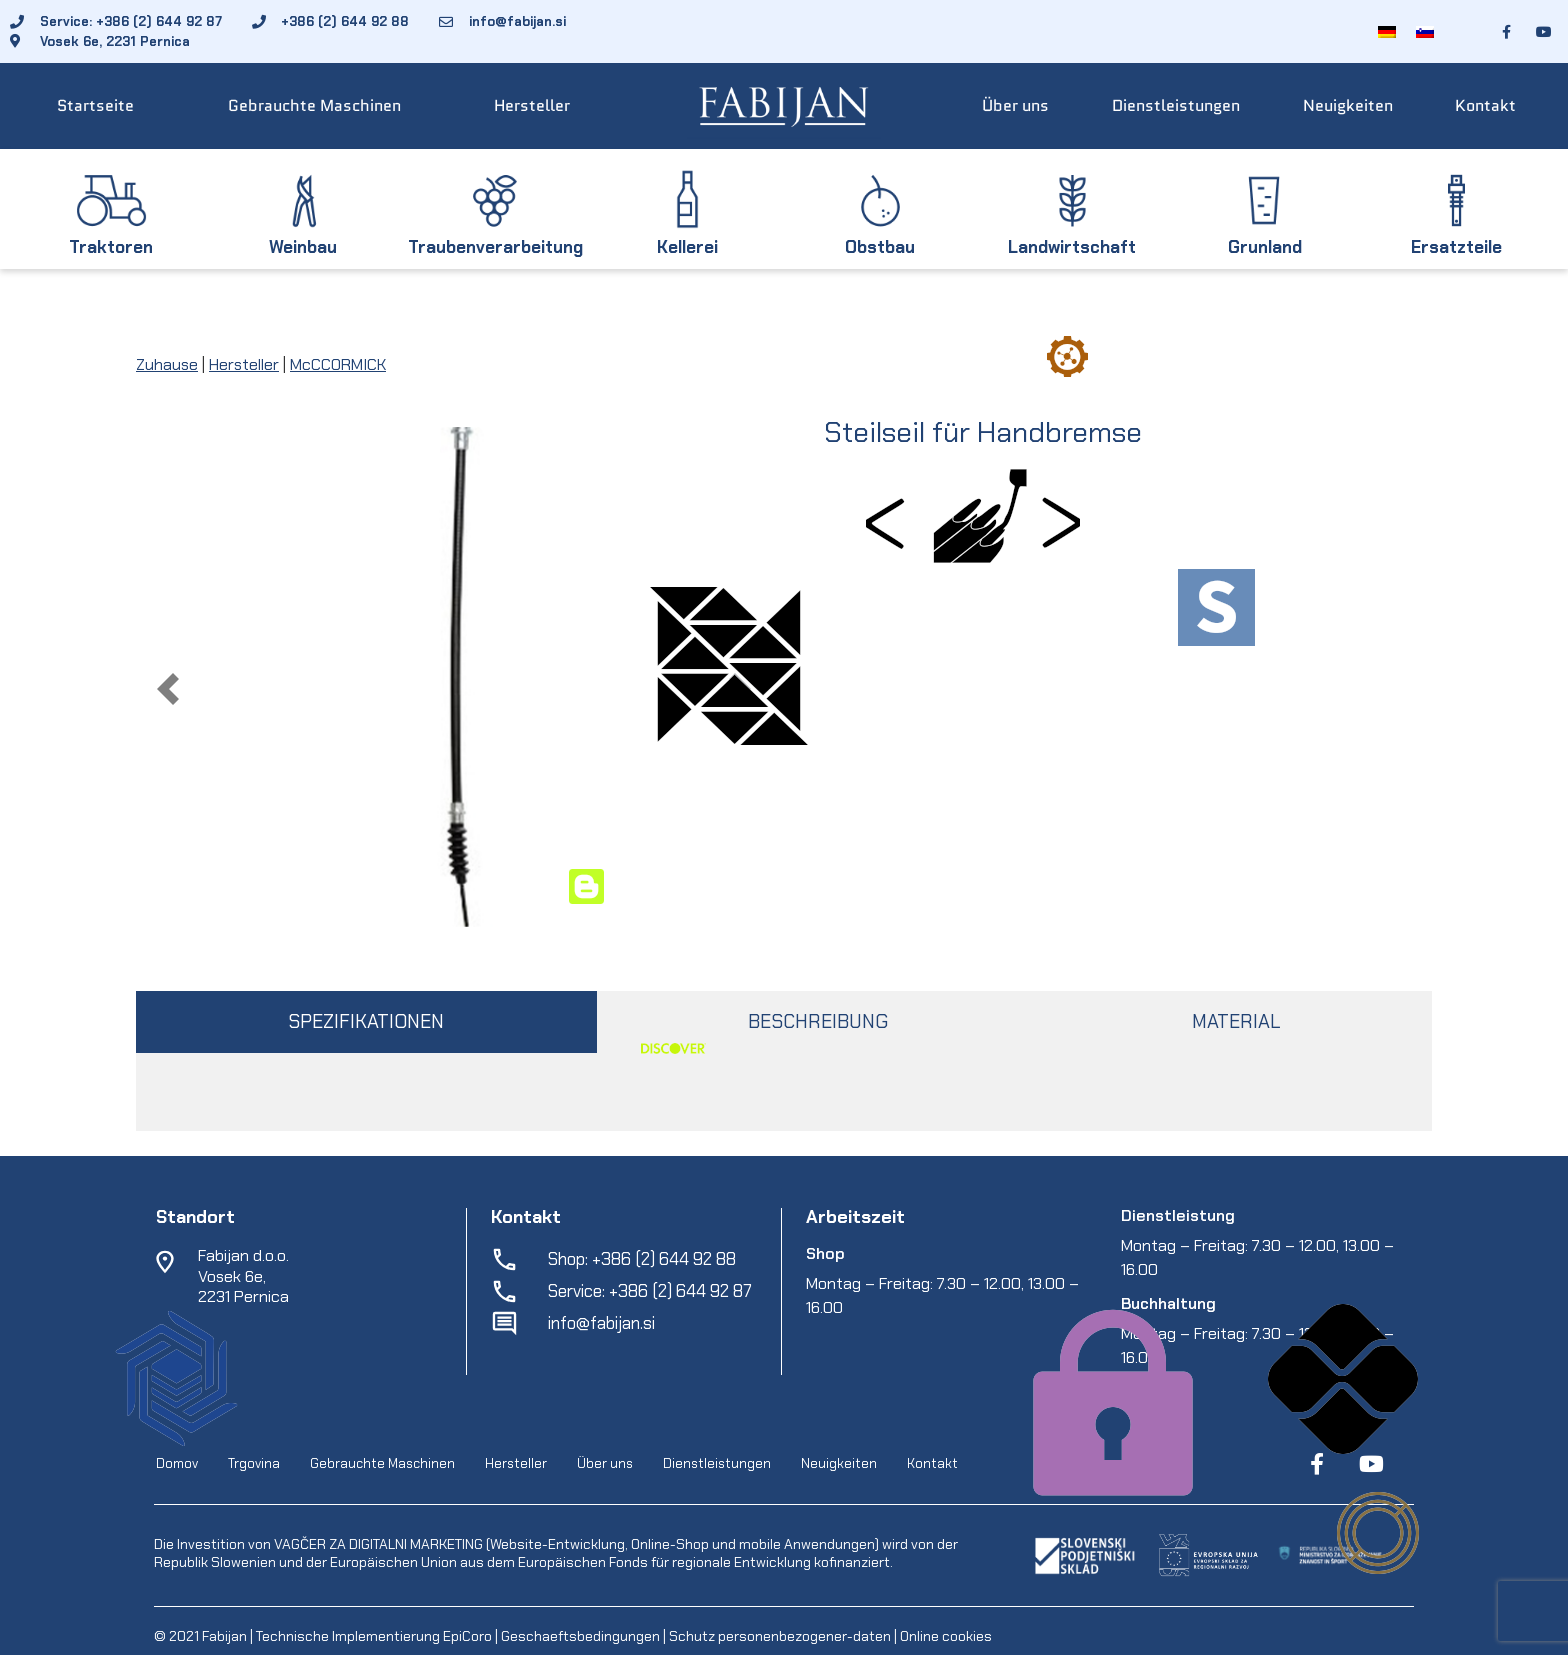  I want to click on semantic ui framework logo, so click(1216, 607).